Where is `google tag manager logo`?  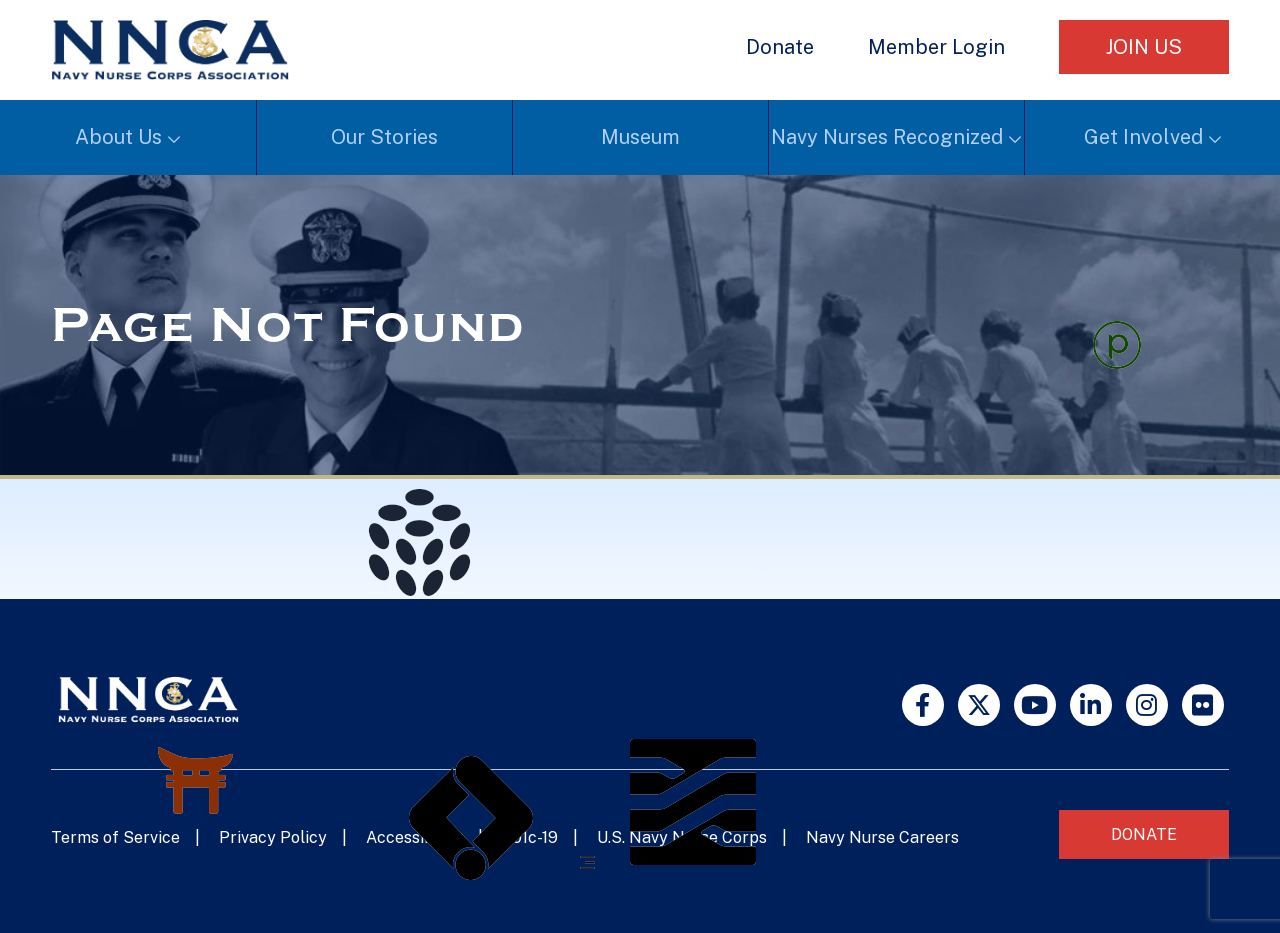 google tag manager logo is located at coordinates (471, 818).